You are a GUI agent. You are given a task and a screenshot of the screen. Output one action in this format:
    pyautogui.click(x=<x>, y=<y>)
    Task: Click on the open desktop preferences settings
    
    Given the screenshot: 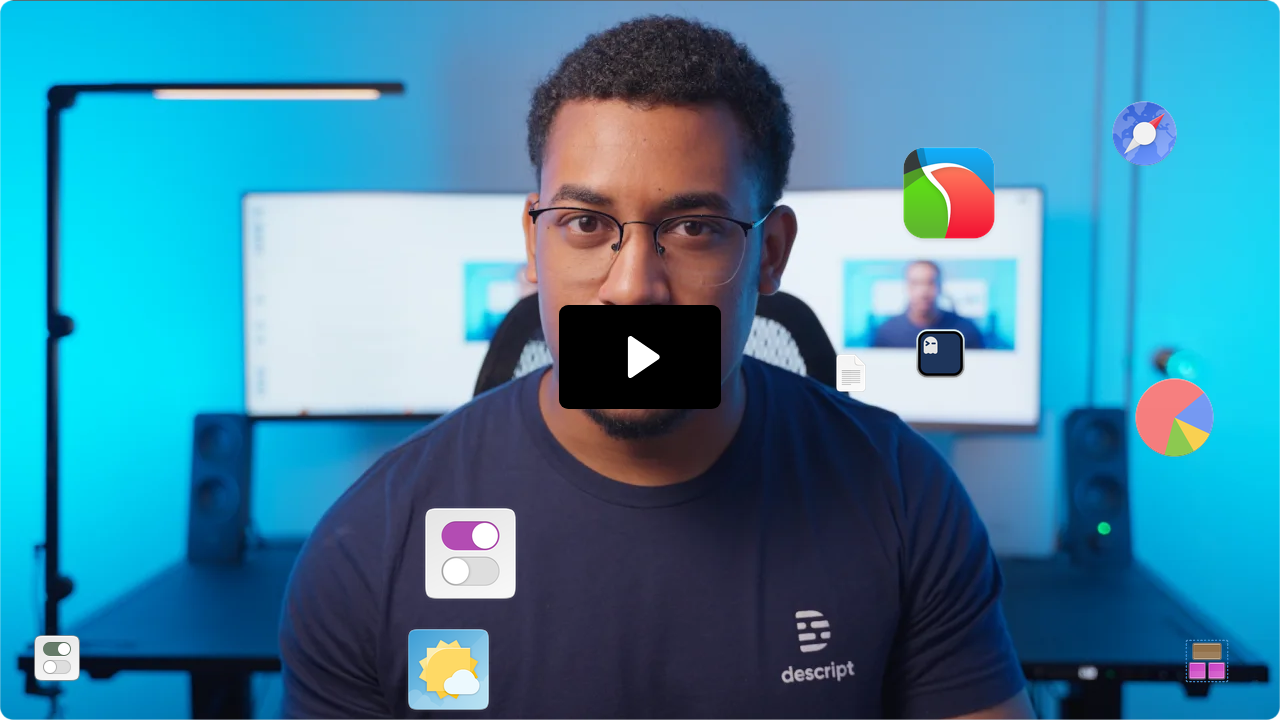 What is the action you would take?
    pyautogui.click(x=57, y=658)
    